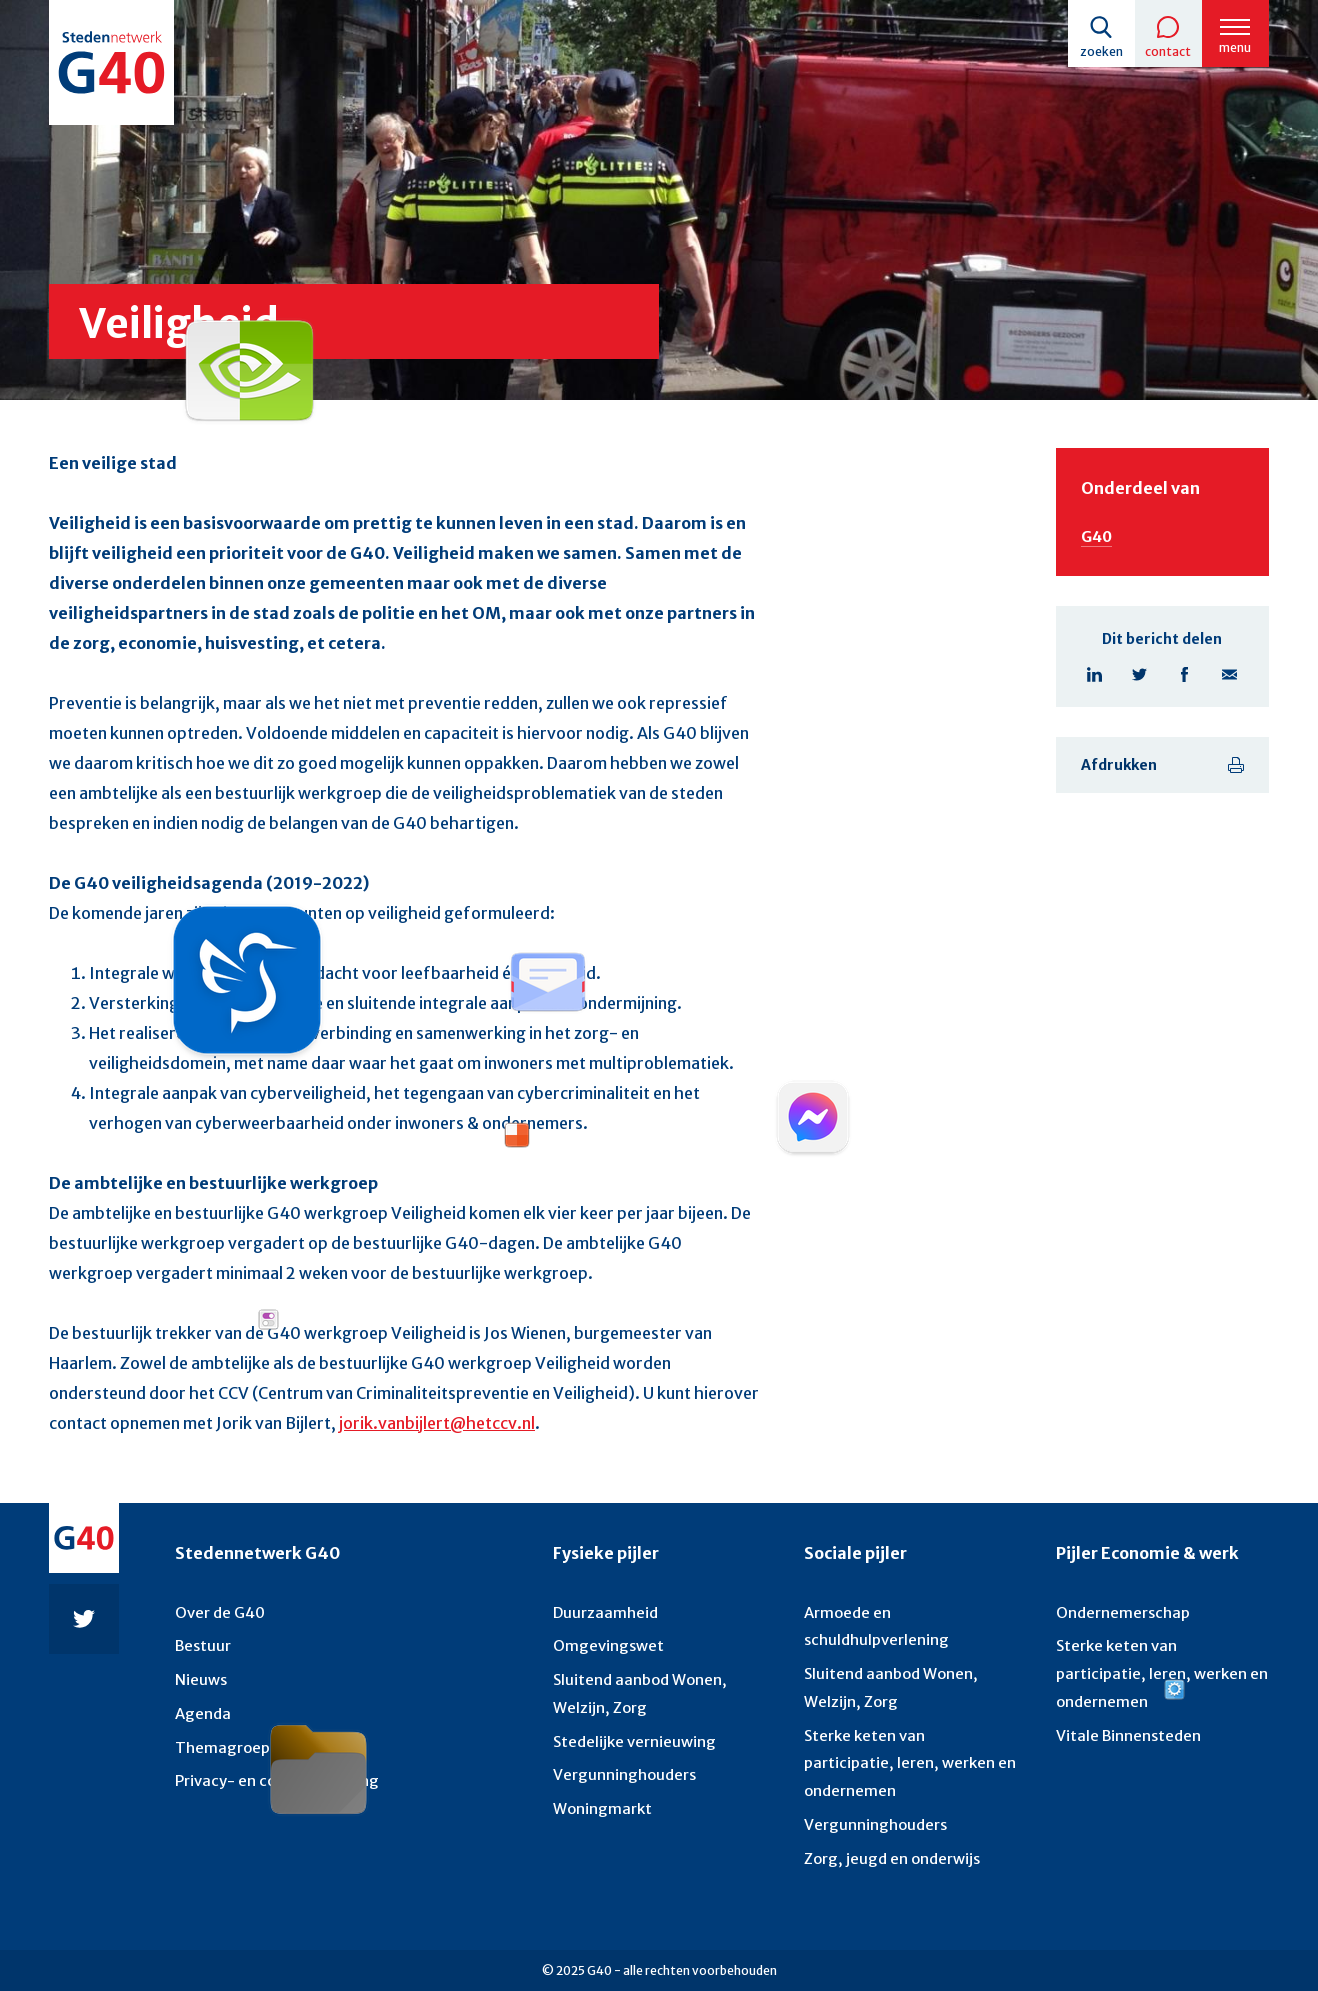  I want to click on open nvidia graphics card settings, so click(249, 370).